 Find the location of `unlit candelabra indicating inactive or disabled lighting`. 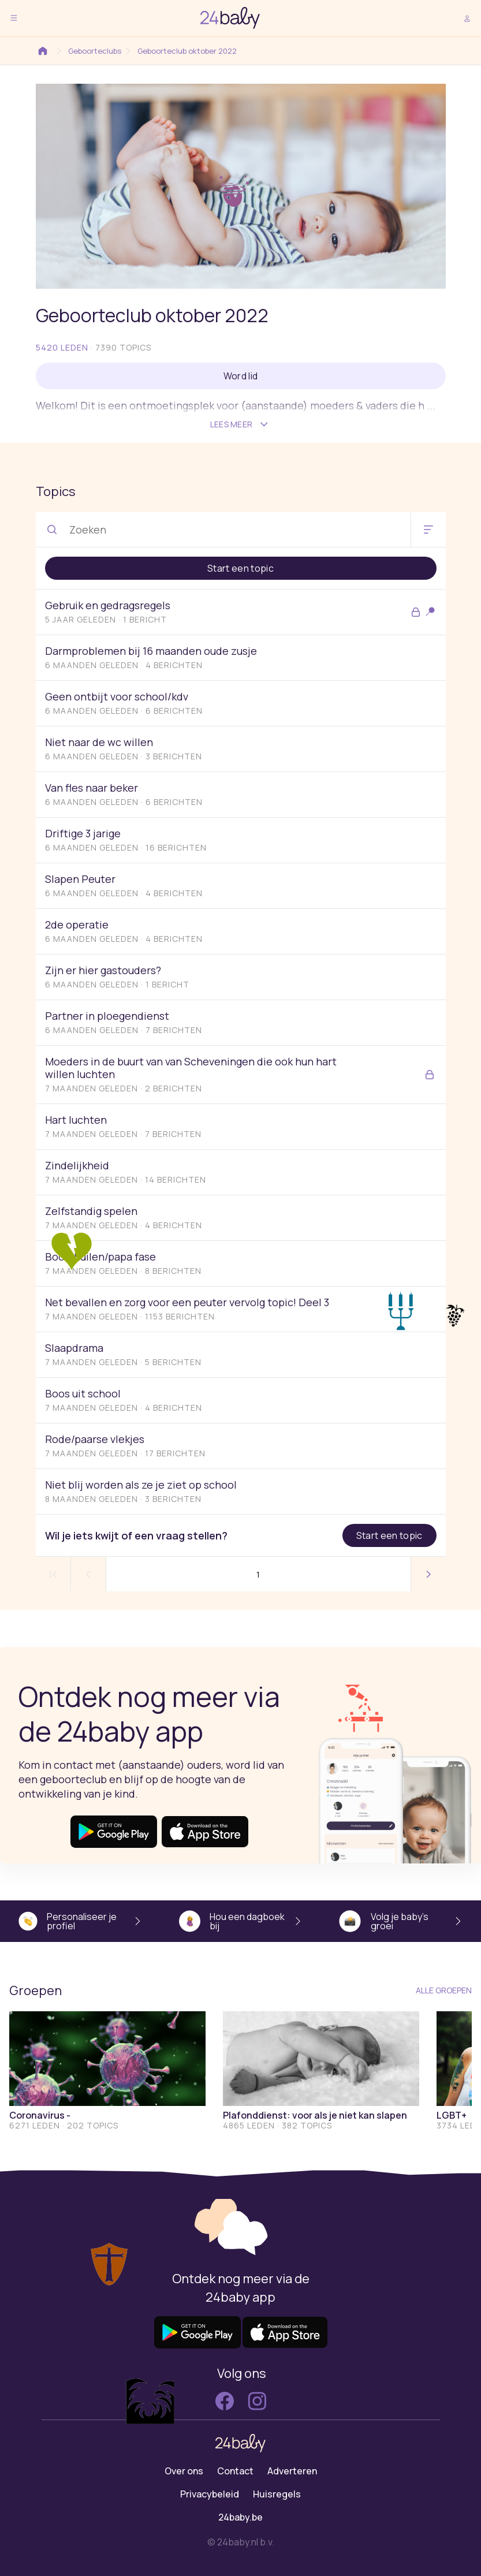

unlit candelabra indicating inactive or disabled lighting is located at coordinates (401, 1311).